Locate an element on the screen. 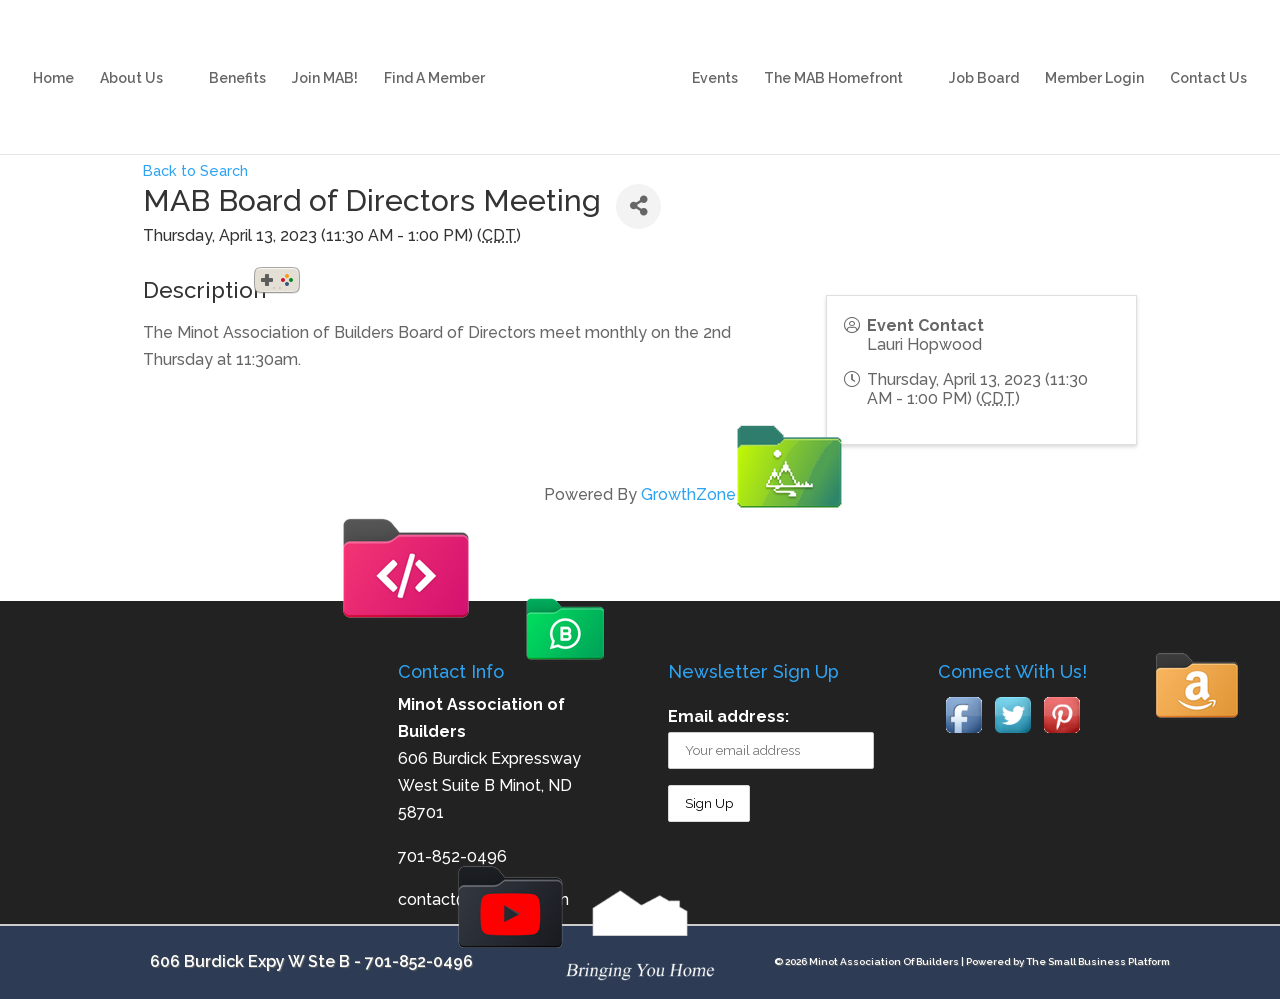 This screenshot has width=1280, height=999. game controller input device is located at coordinates (277, 280).